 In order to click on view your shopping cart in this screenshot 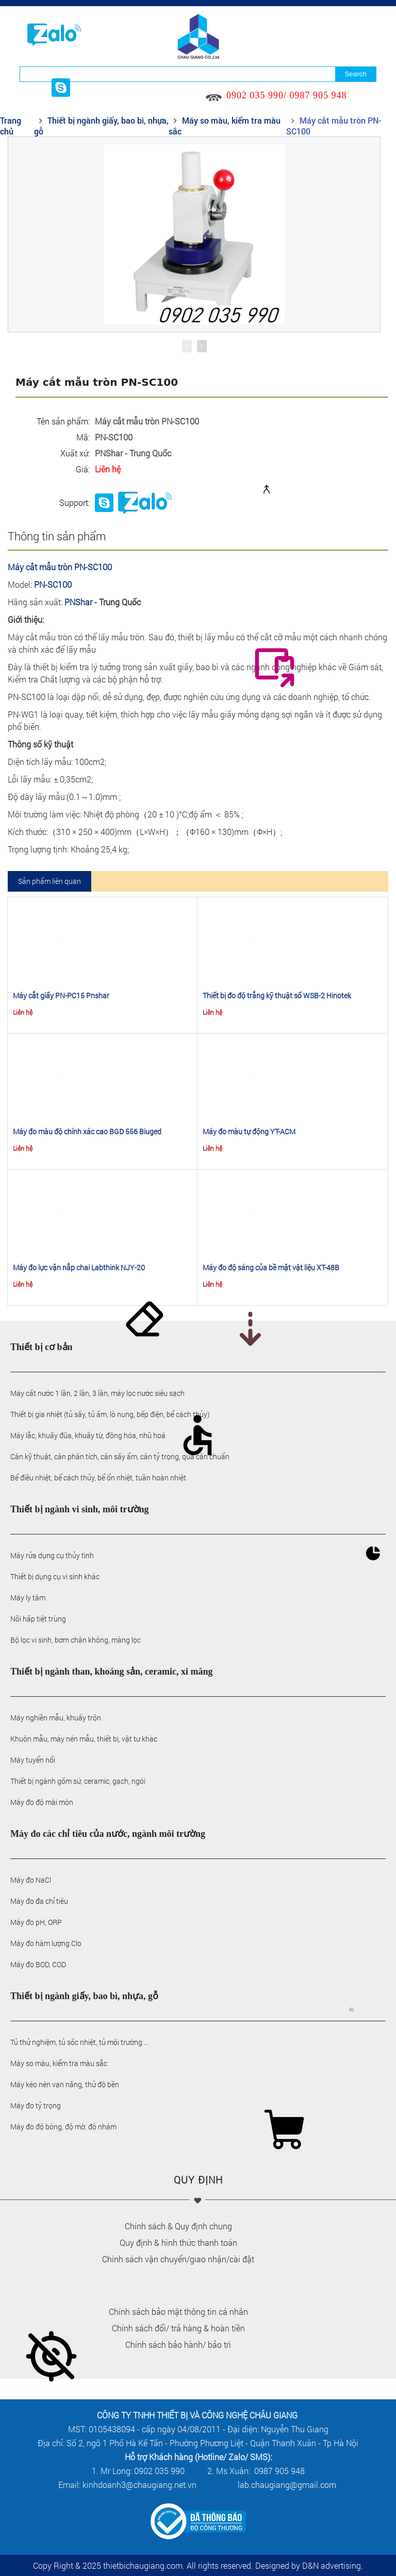, I will do `click(285, 2130)`.